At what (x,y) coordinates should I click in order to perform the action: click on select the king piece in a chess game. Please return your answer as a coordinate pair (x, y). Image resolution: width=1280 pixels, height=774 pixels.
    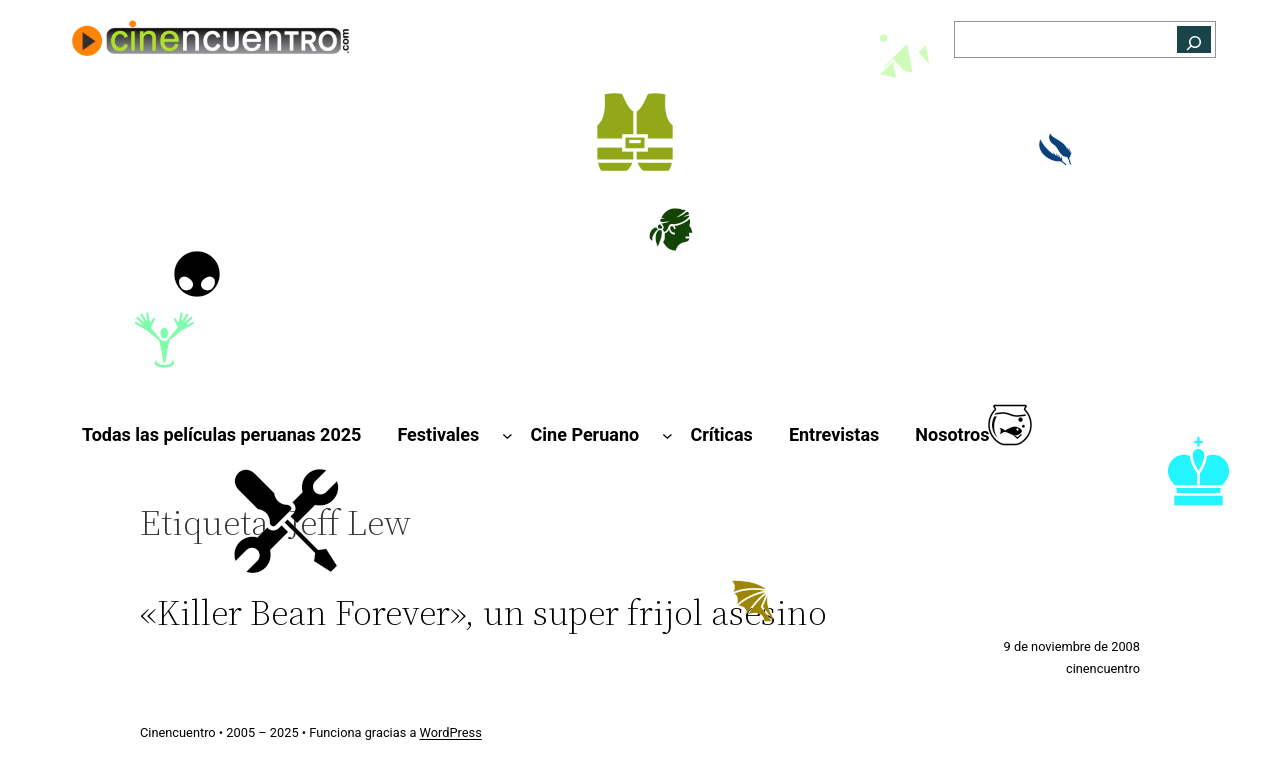
    Looking at the image, I should click on (1198, 469).